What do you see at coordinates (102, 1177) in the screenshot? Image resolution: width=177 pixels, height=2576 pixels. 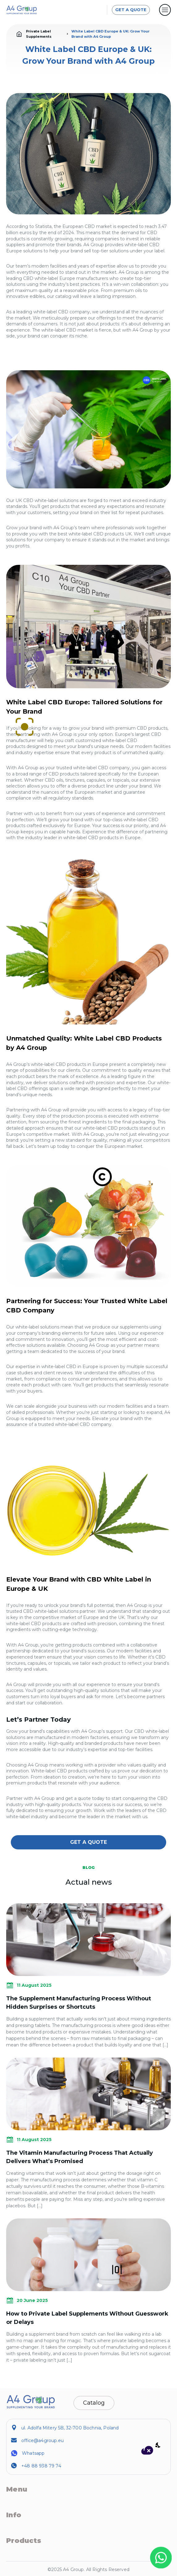 I see `indicates copyrighted content` at bounding box center [102, 1177].